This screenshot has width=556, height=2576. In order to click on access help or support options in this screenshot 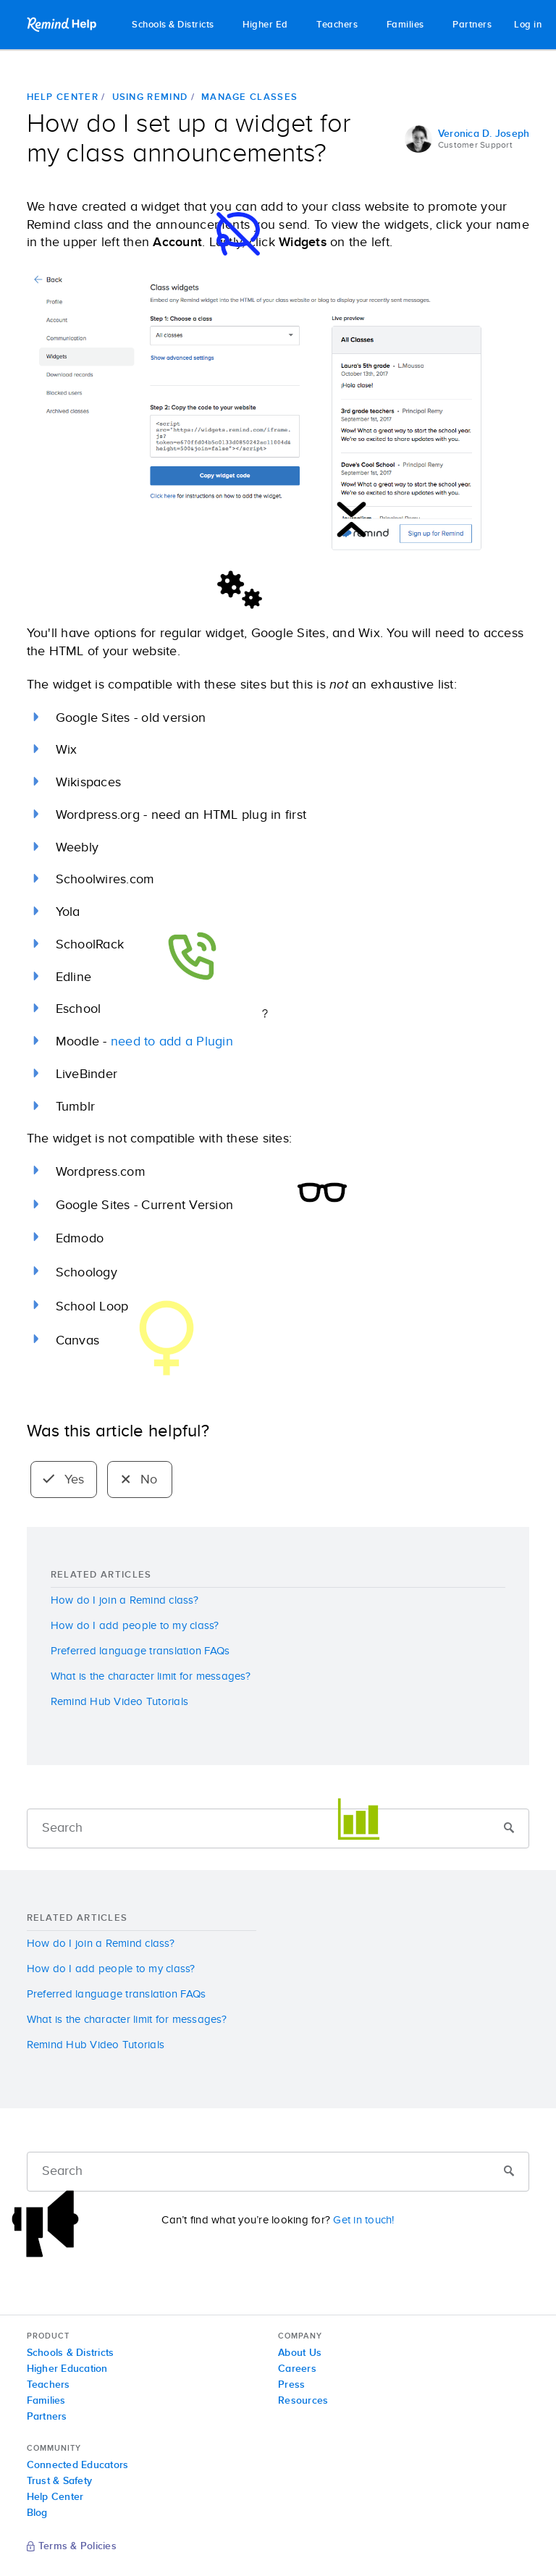, I will do `click(265, 1014)`.